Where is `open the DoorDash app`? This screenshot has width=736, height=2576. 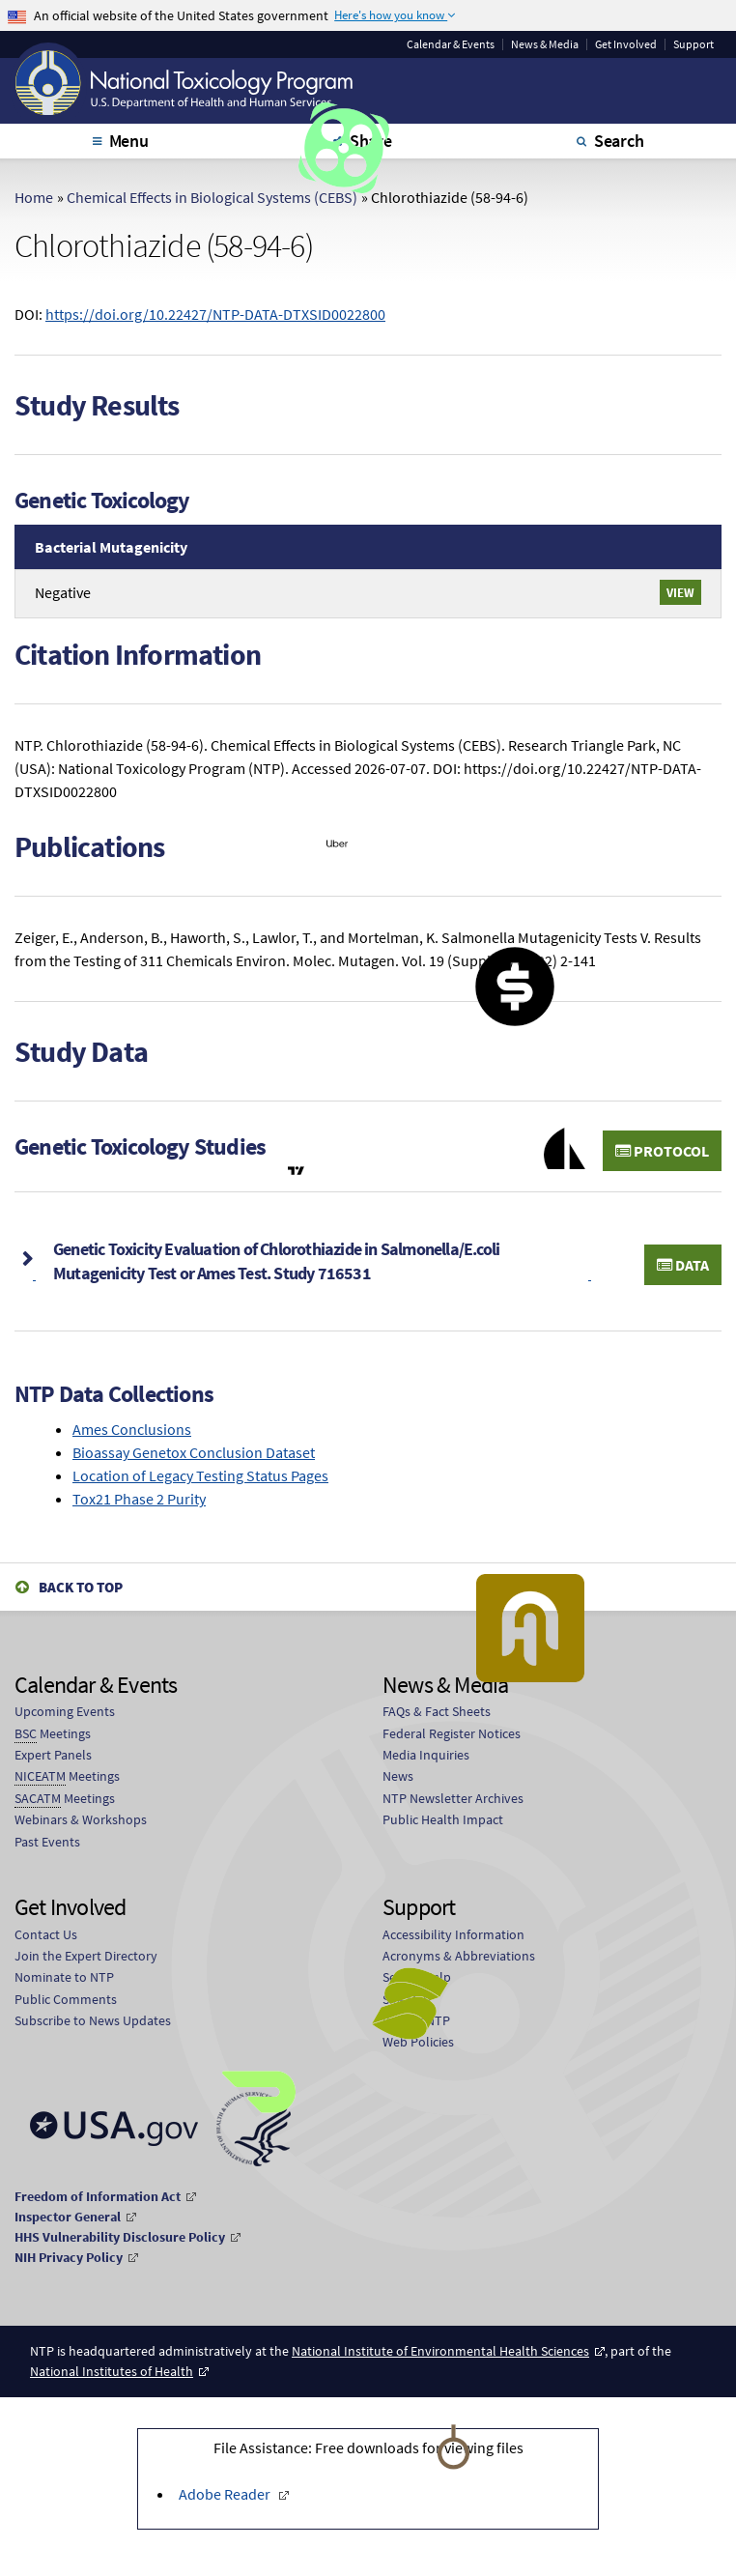 open the DoorDash app is located at coordinates (259, 2092).